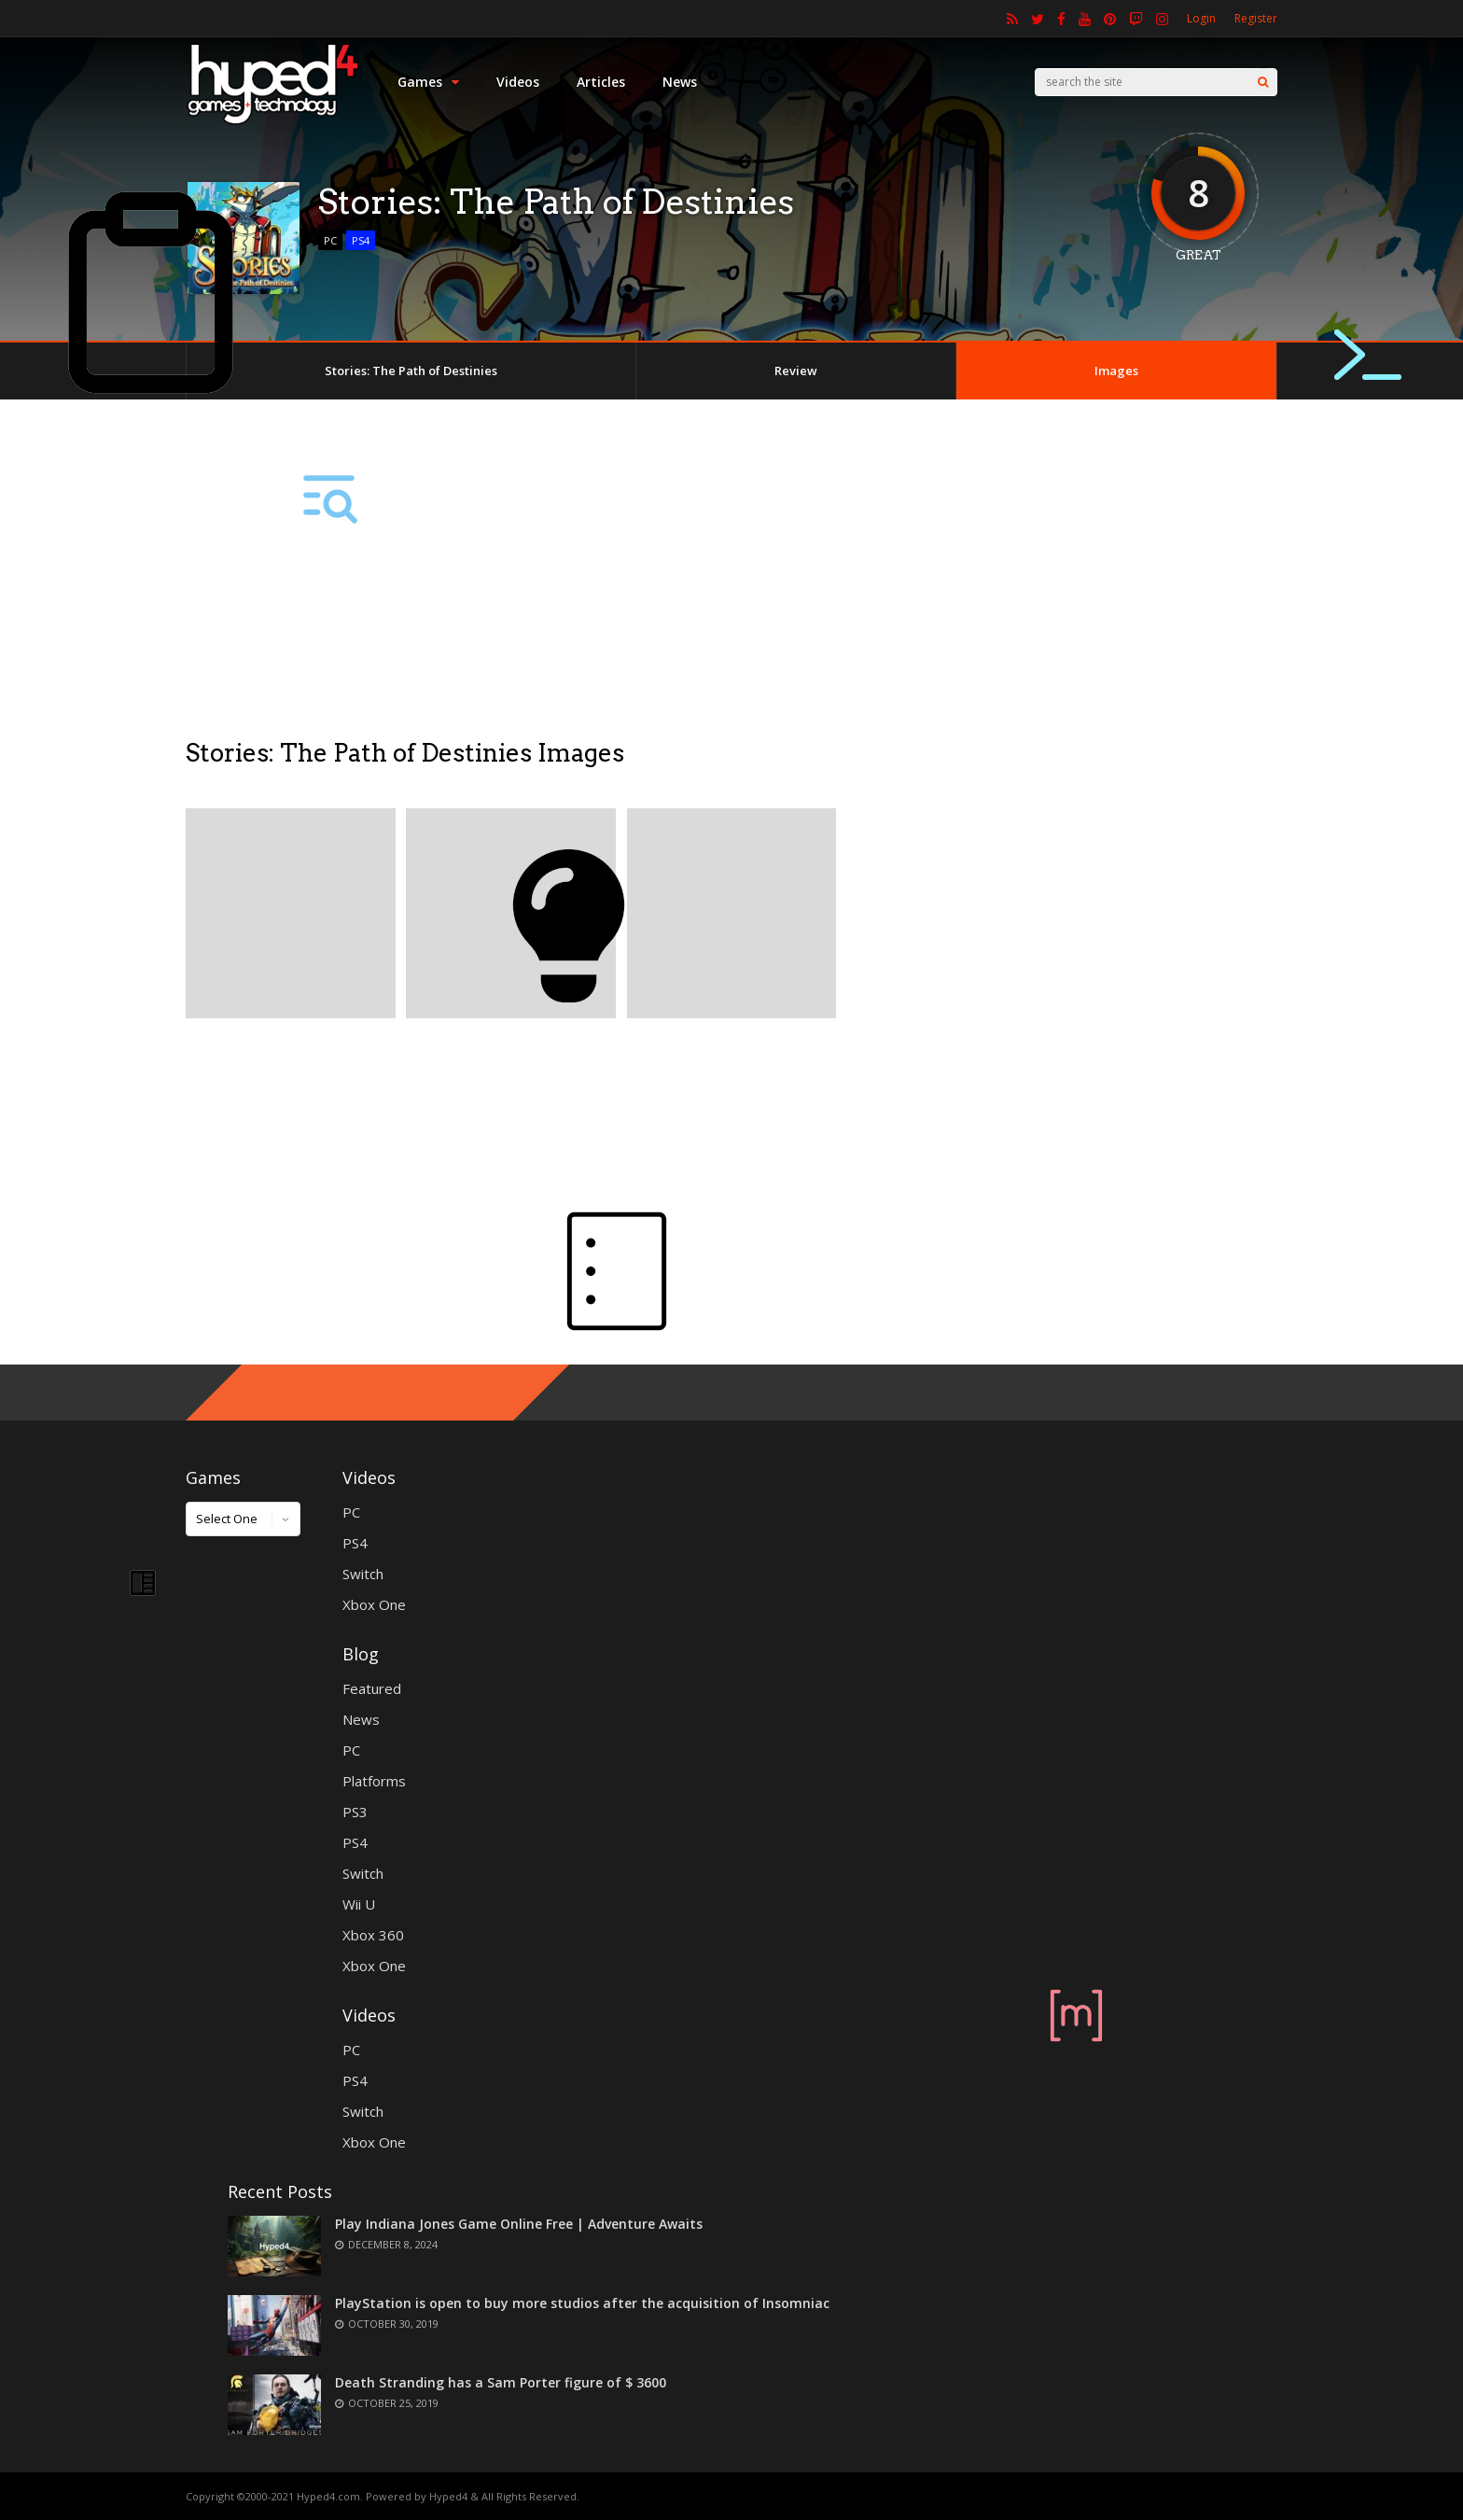 This screenshot has width=1463, height=2520. What do you see at coordinates (328, 495) in the screenshot?
I see `search within a list or document` at bounding box center [328, 495].